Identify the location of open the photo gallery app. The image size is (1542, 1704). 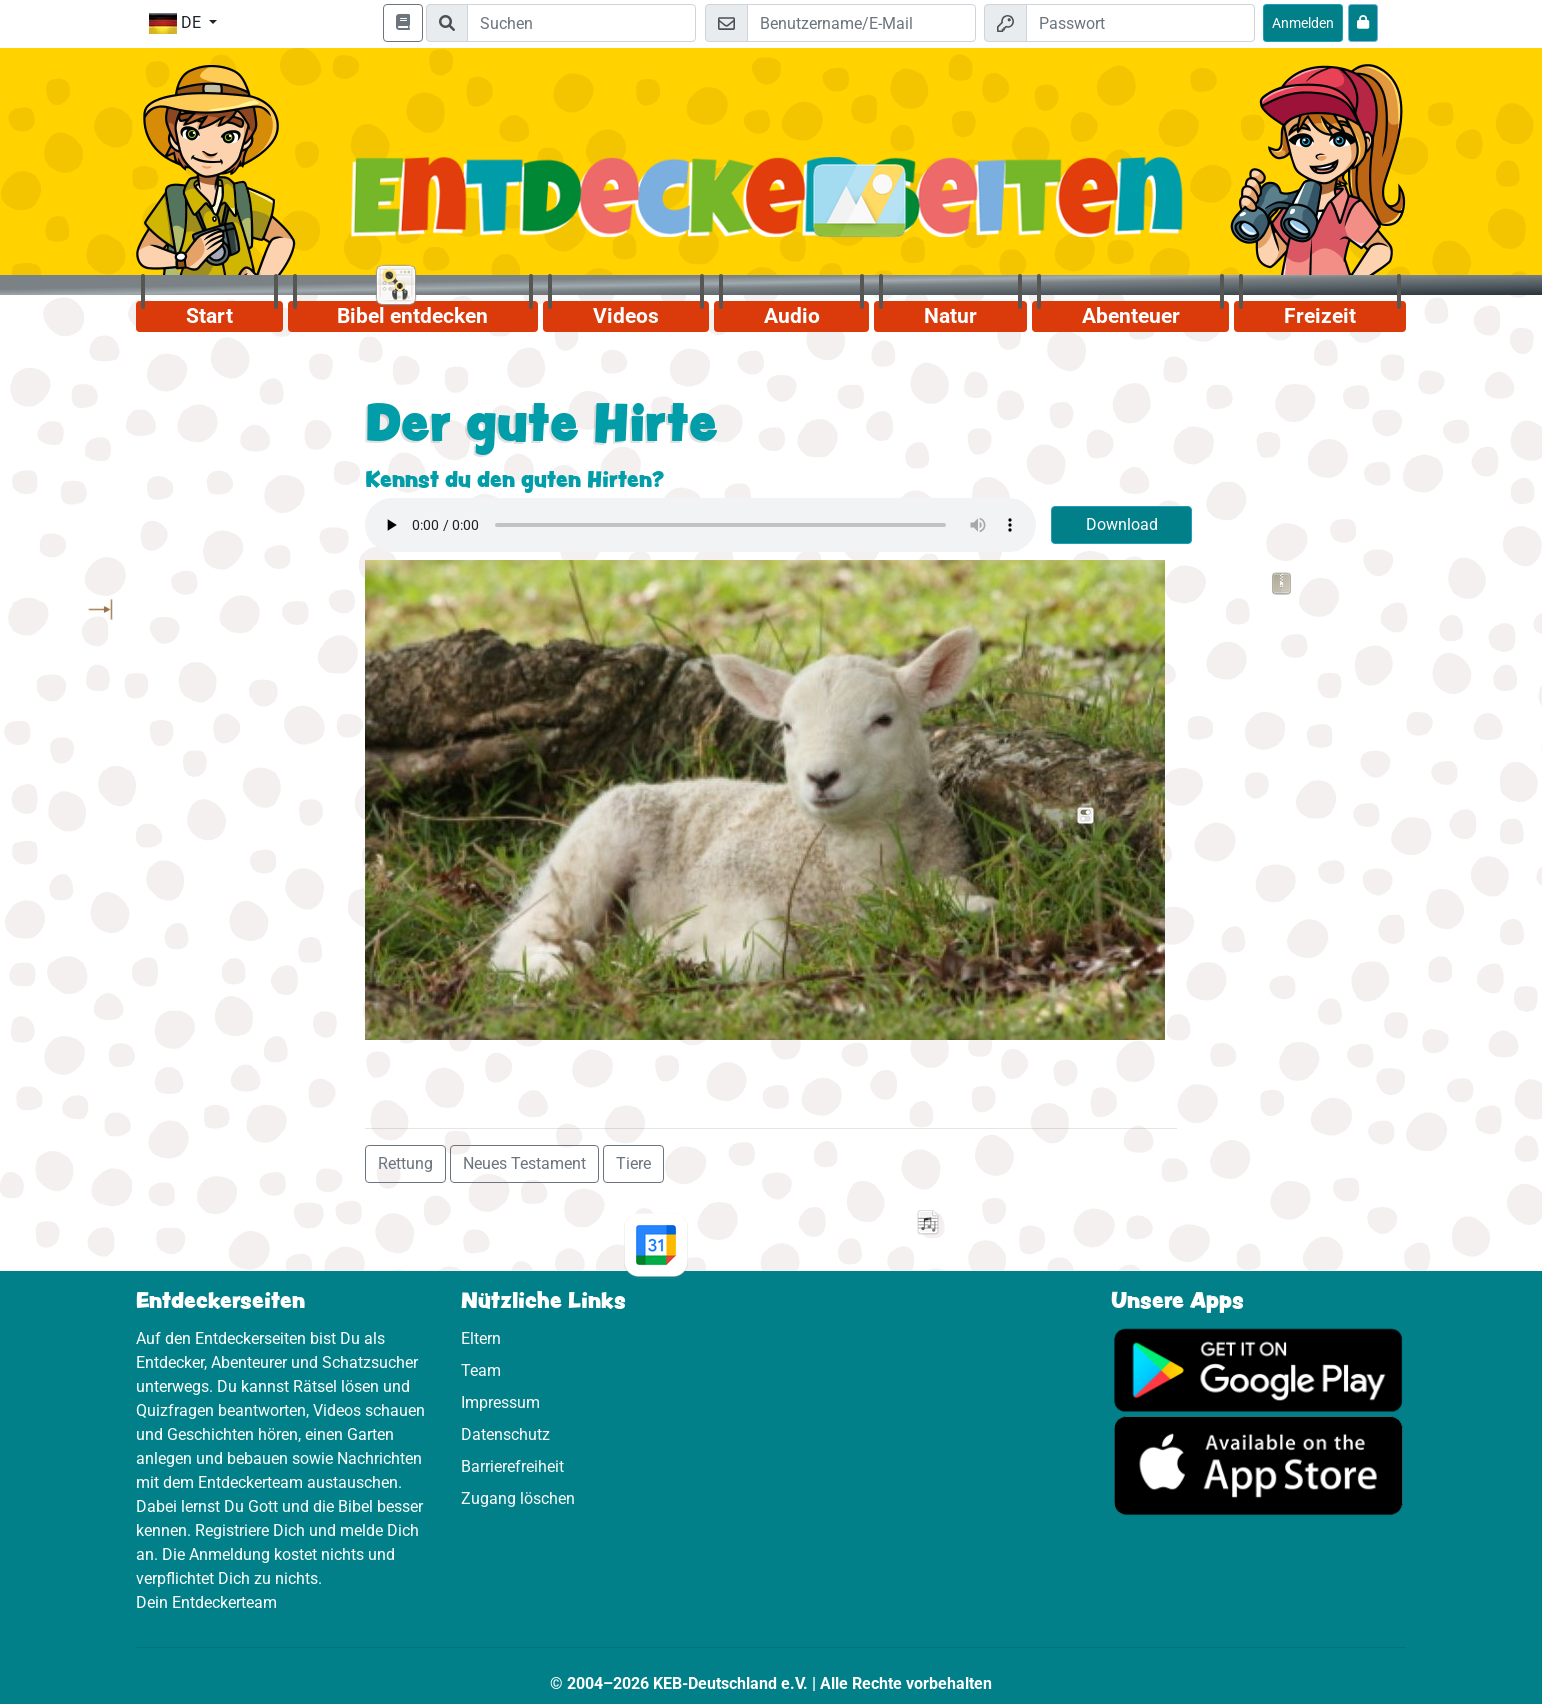
(859, 200).